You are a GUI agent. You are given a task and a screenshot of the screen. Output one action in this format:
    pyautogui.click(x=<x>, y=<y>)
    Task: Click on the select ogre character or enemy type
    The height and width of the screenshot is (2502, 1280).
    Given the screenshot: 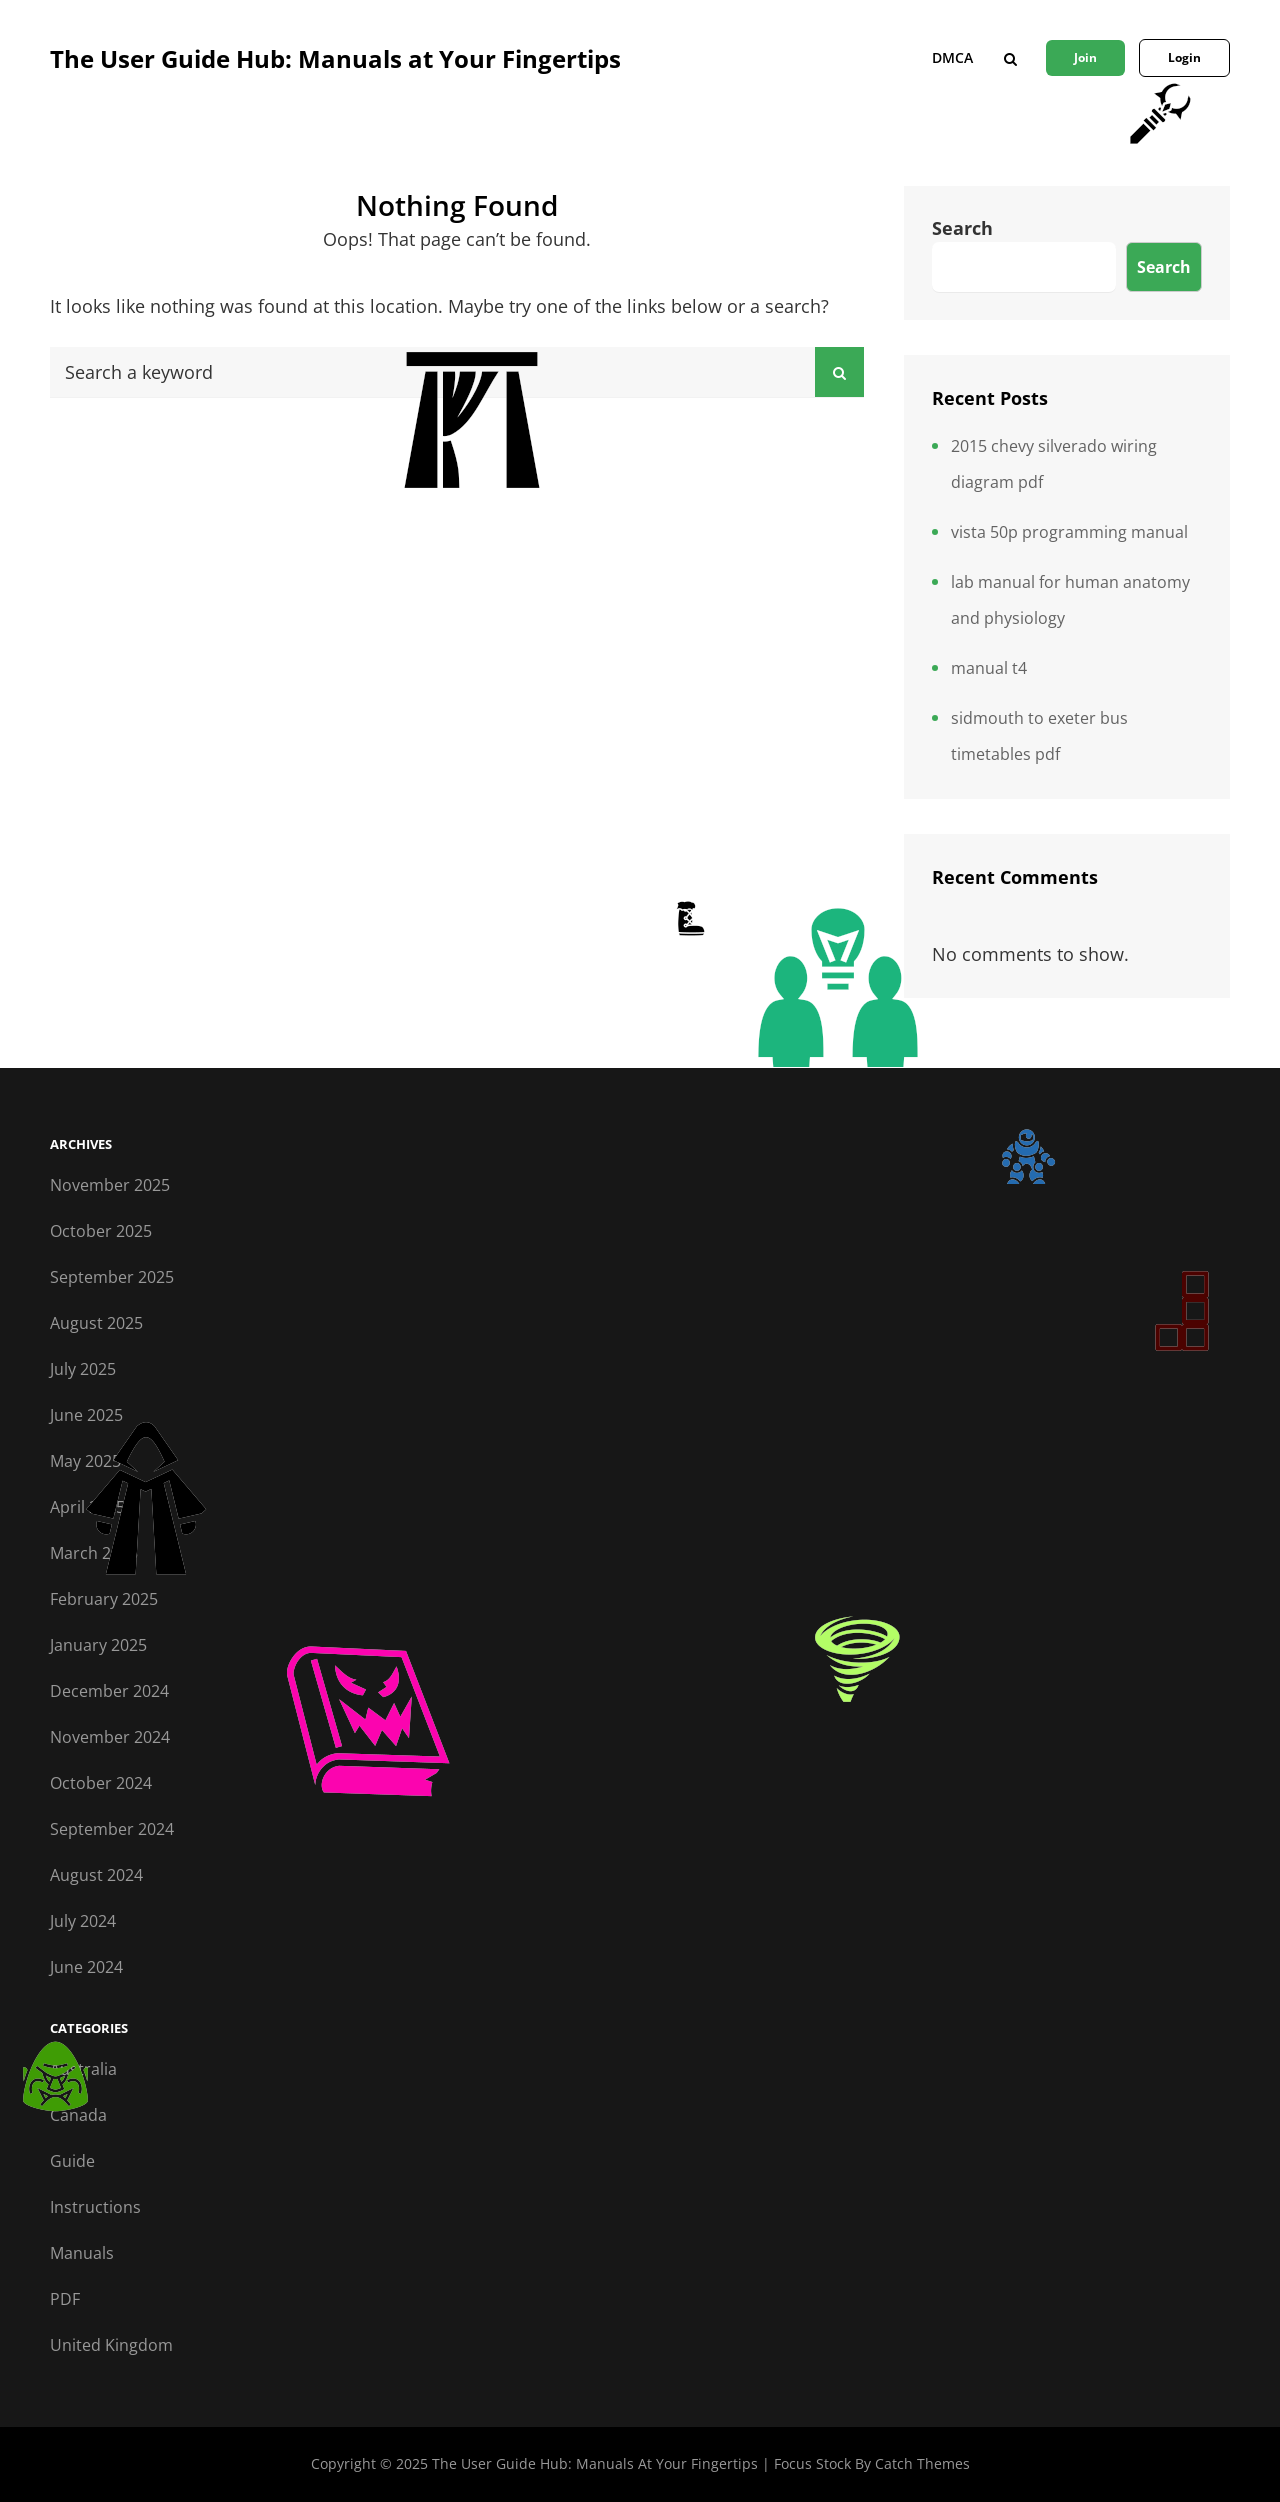 What is the action you would take?
    pyautogui.click(x=55, y=2076)
    